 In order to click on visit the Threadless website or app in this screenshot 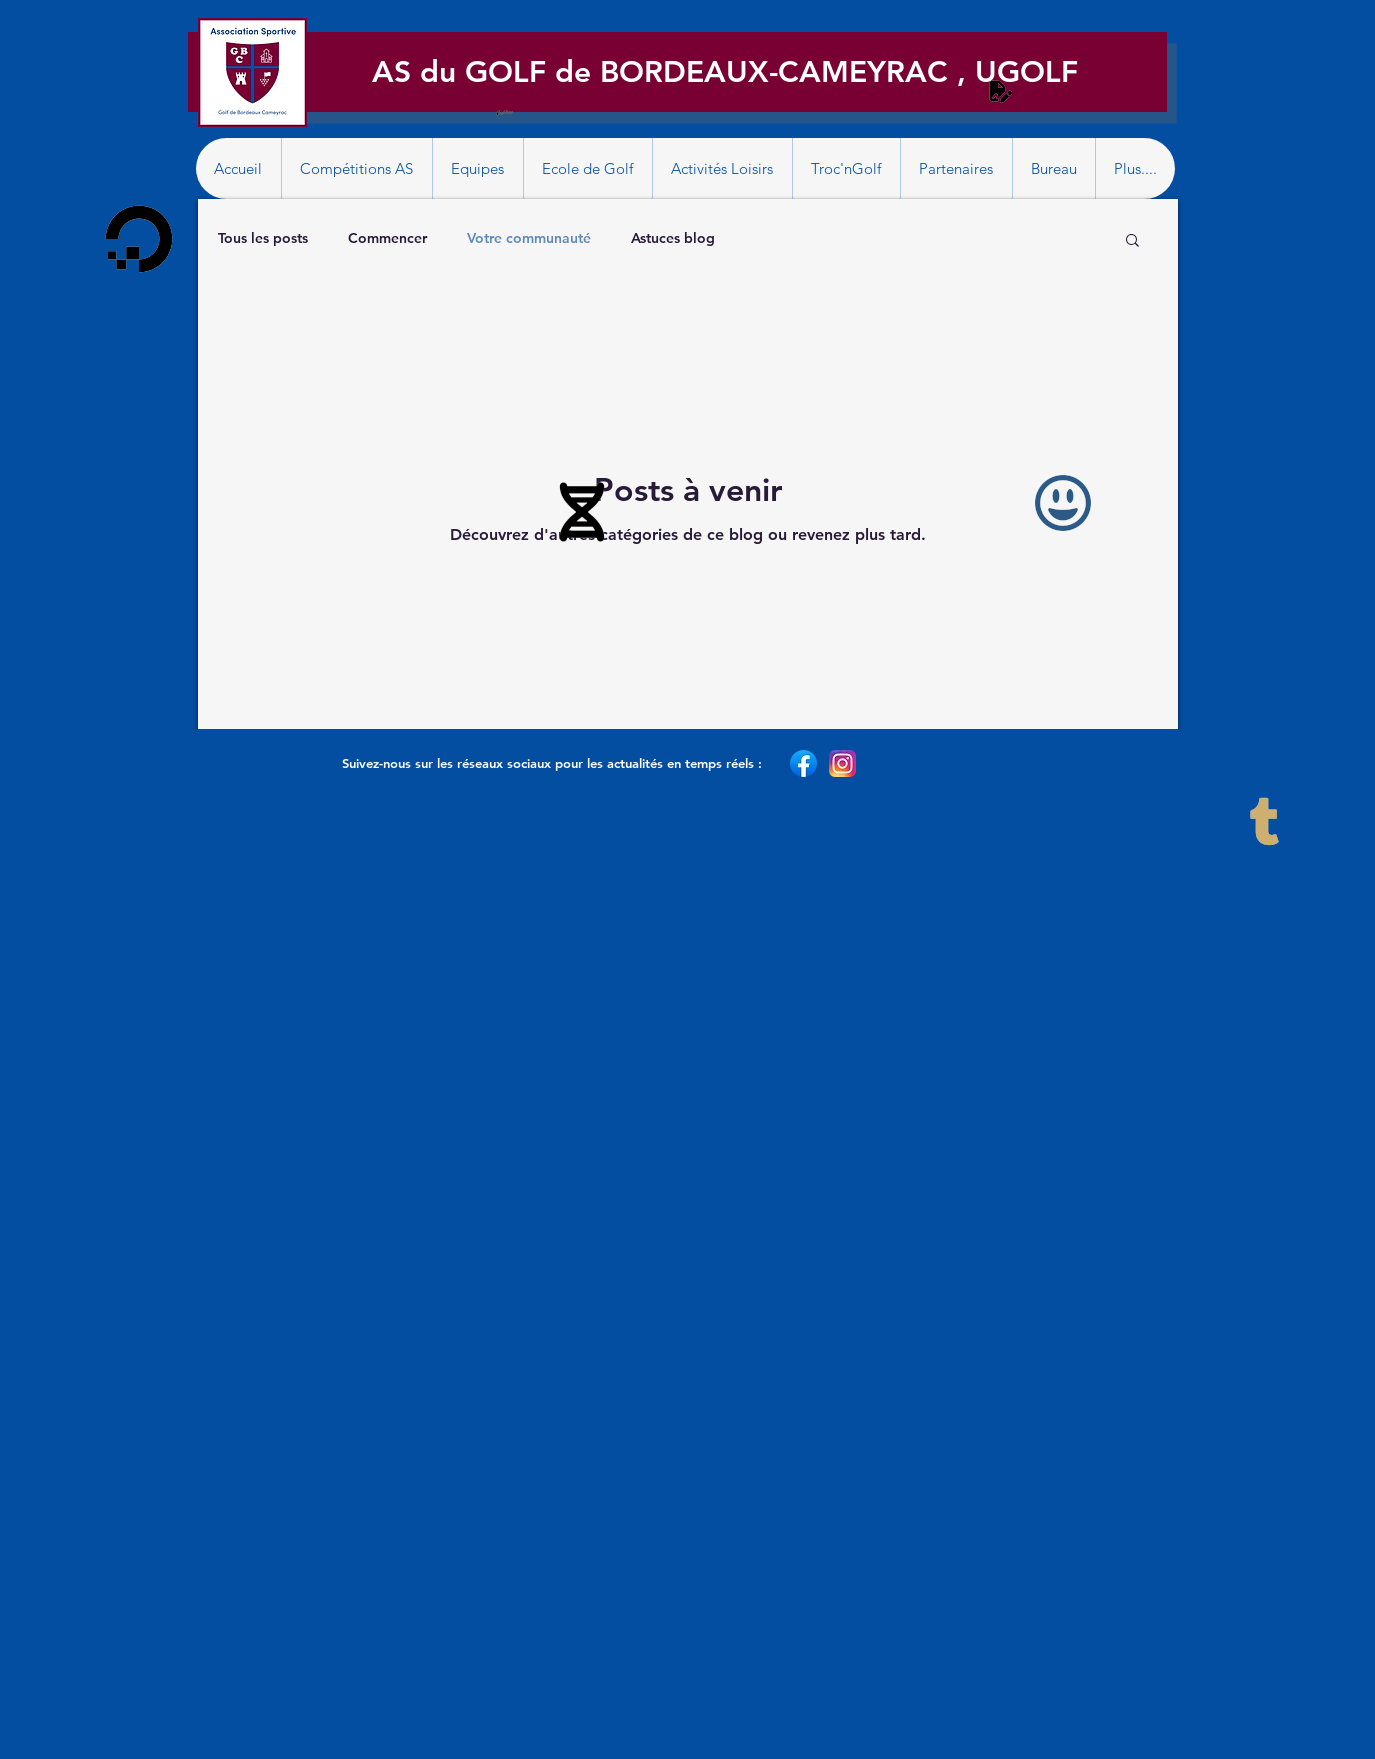, I will do `click(504, 112)`.